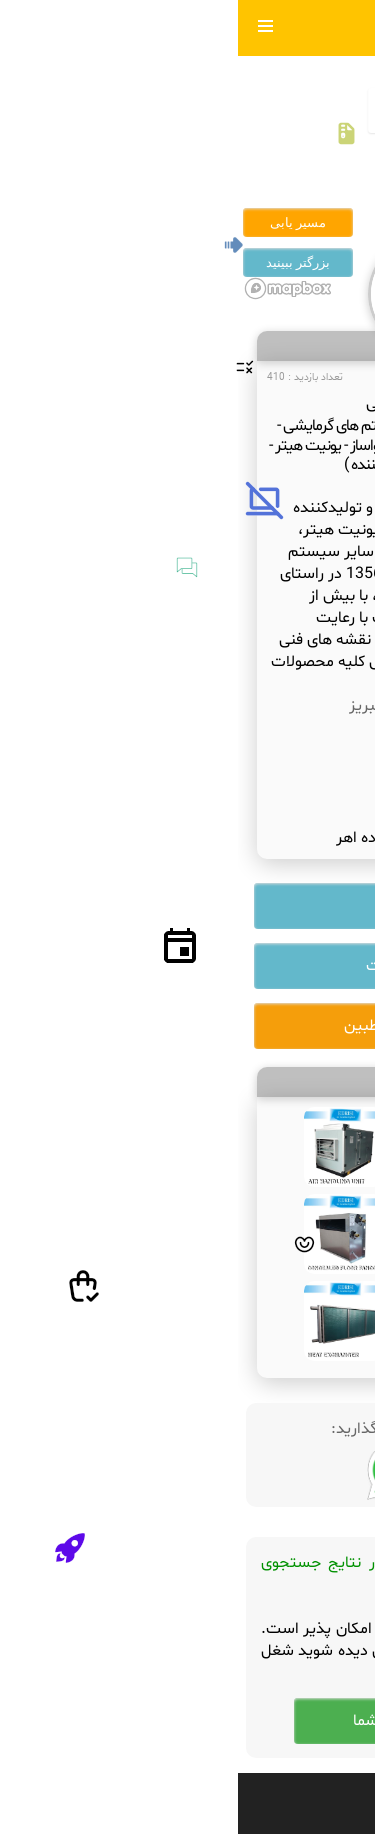 The width and height of the screenshot is (375, 1834). Describe the element at coordinates (264, 500) in the screenshot. I see `laptop device is offline or disconnected` at that location.